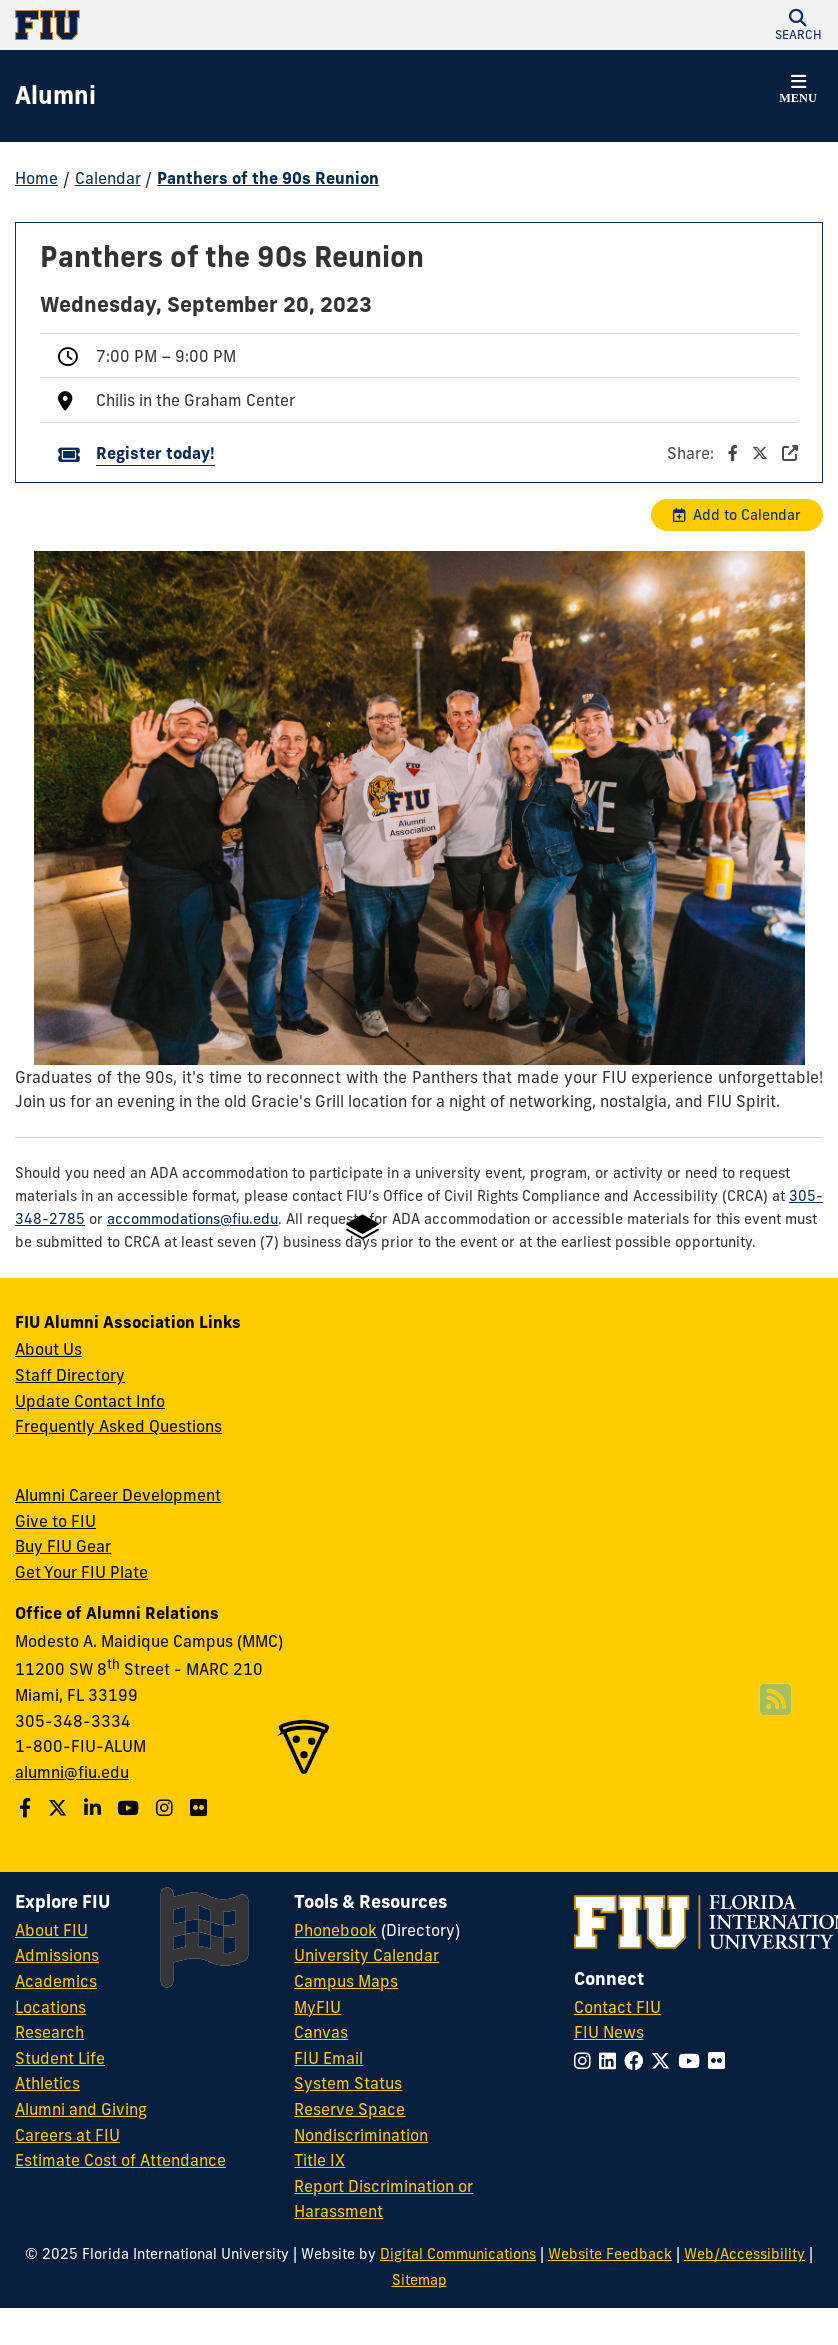 This screenshot has width=838, height=2345. What do you see at coordinates (204, 1937) in the screenshot?
I see `indicates completion or finish point` at bounding box center [204, 1937].